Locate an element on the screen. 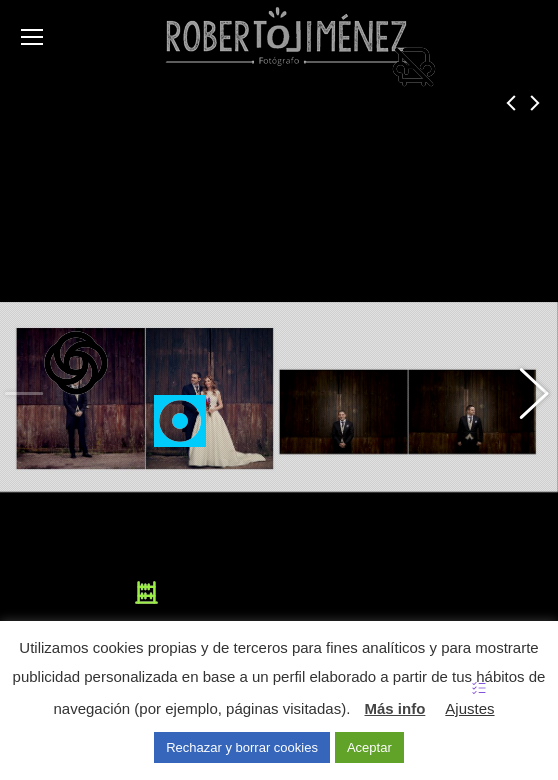 The image size is (558, 780). seating unavailable or disabled is located at coordinates (414, 67).